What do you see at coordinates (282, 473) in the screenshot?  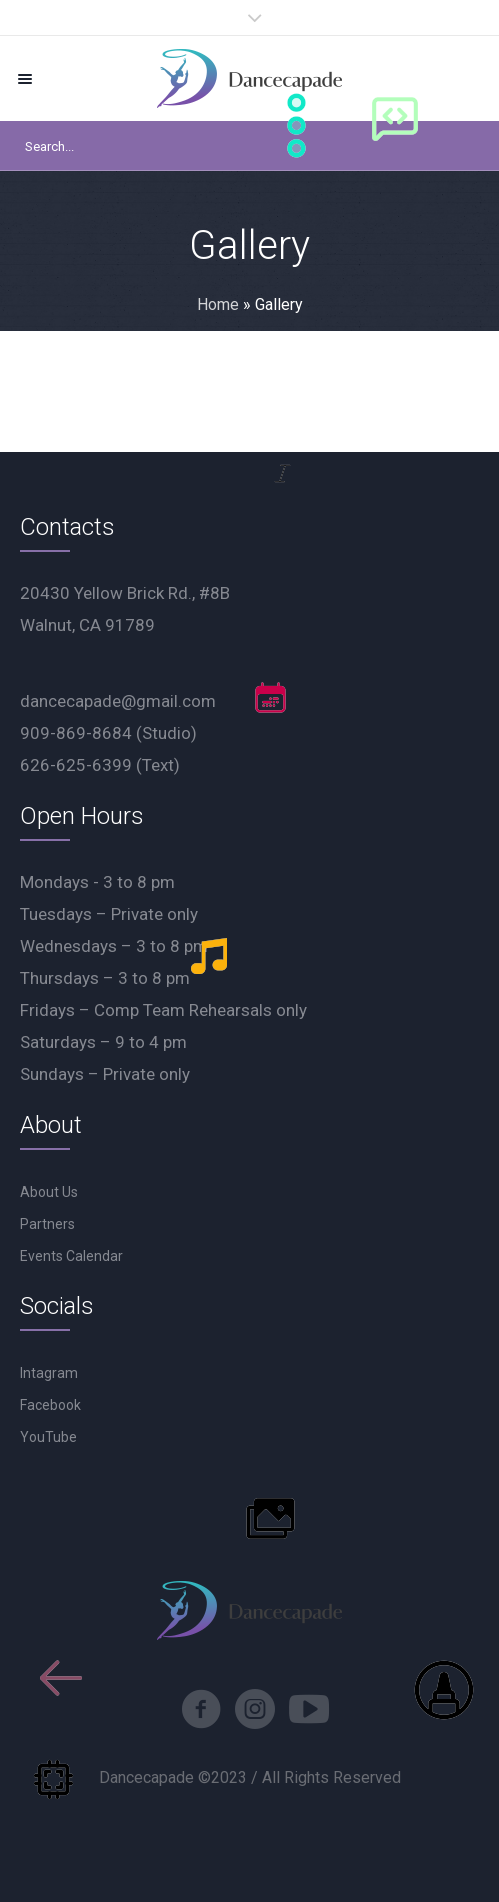 I see `apply italic formatting to selected text` at bounding box center [282, 473].